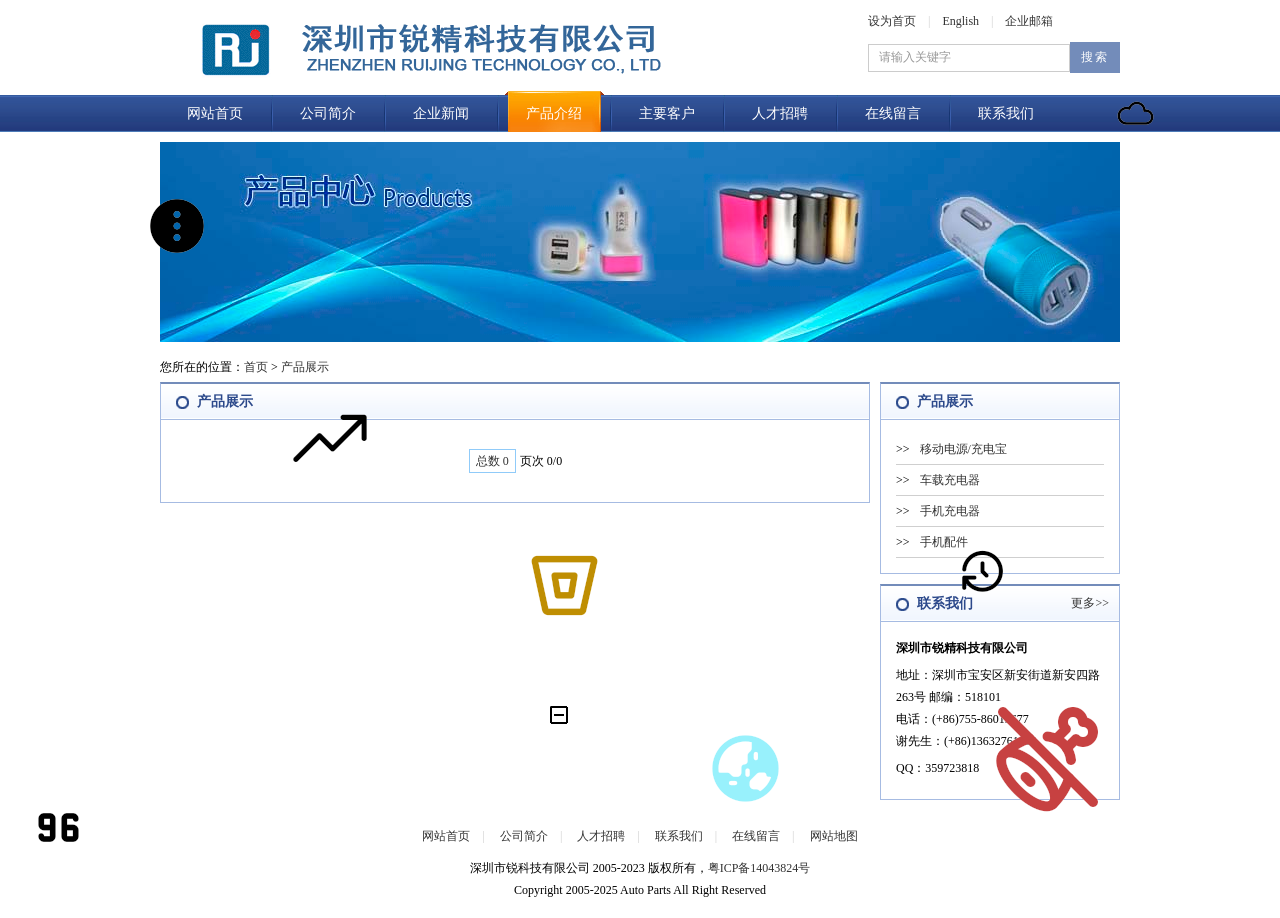  Describe the element at coordinates (330, 441) in the screenshot. I see `view trending or popular content` at that location.